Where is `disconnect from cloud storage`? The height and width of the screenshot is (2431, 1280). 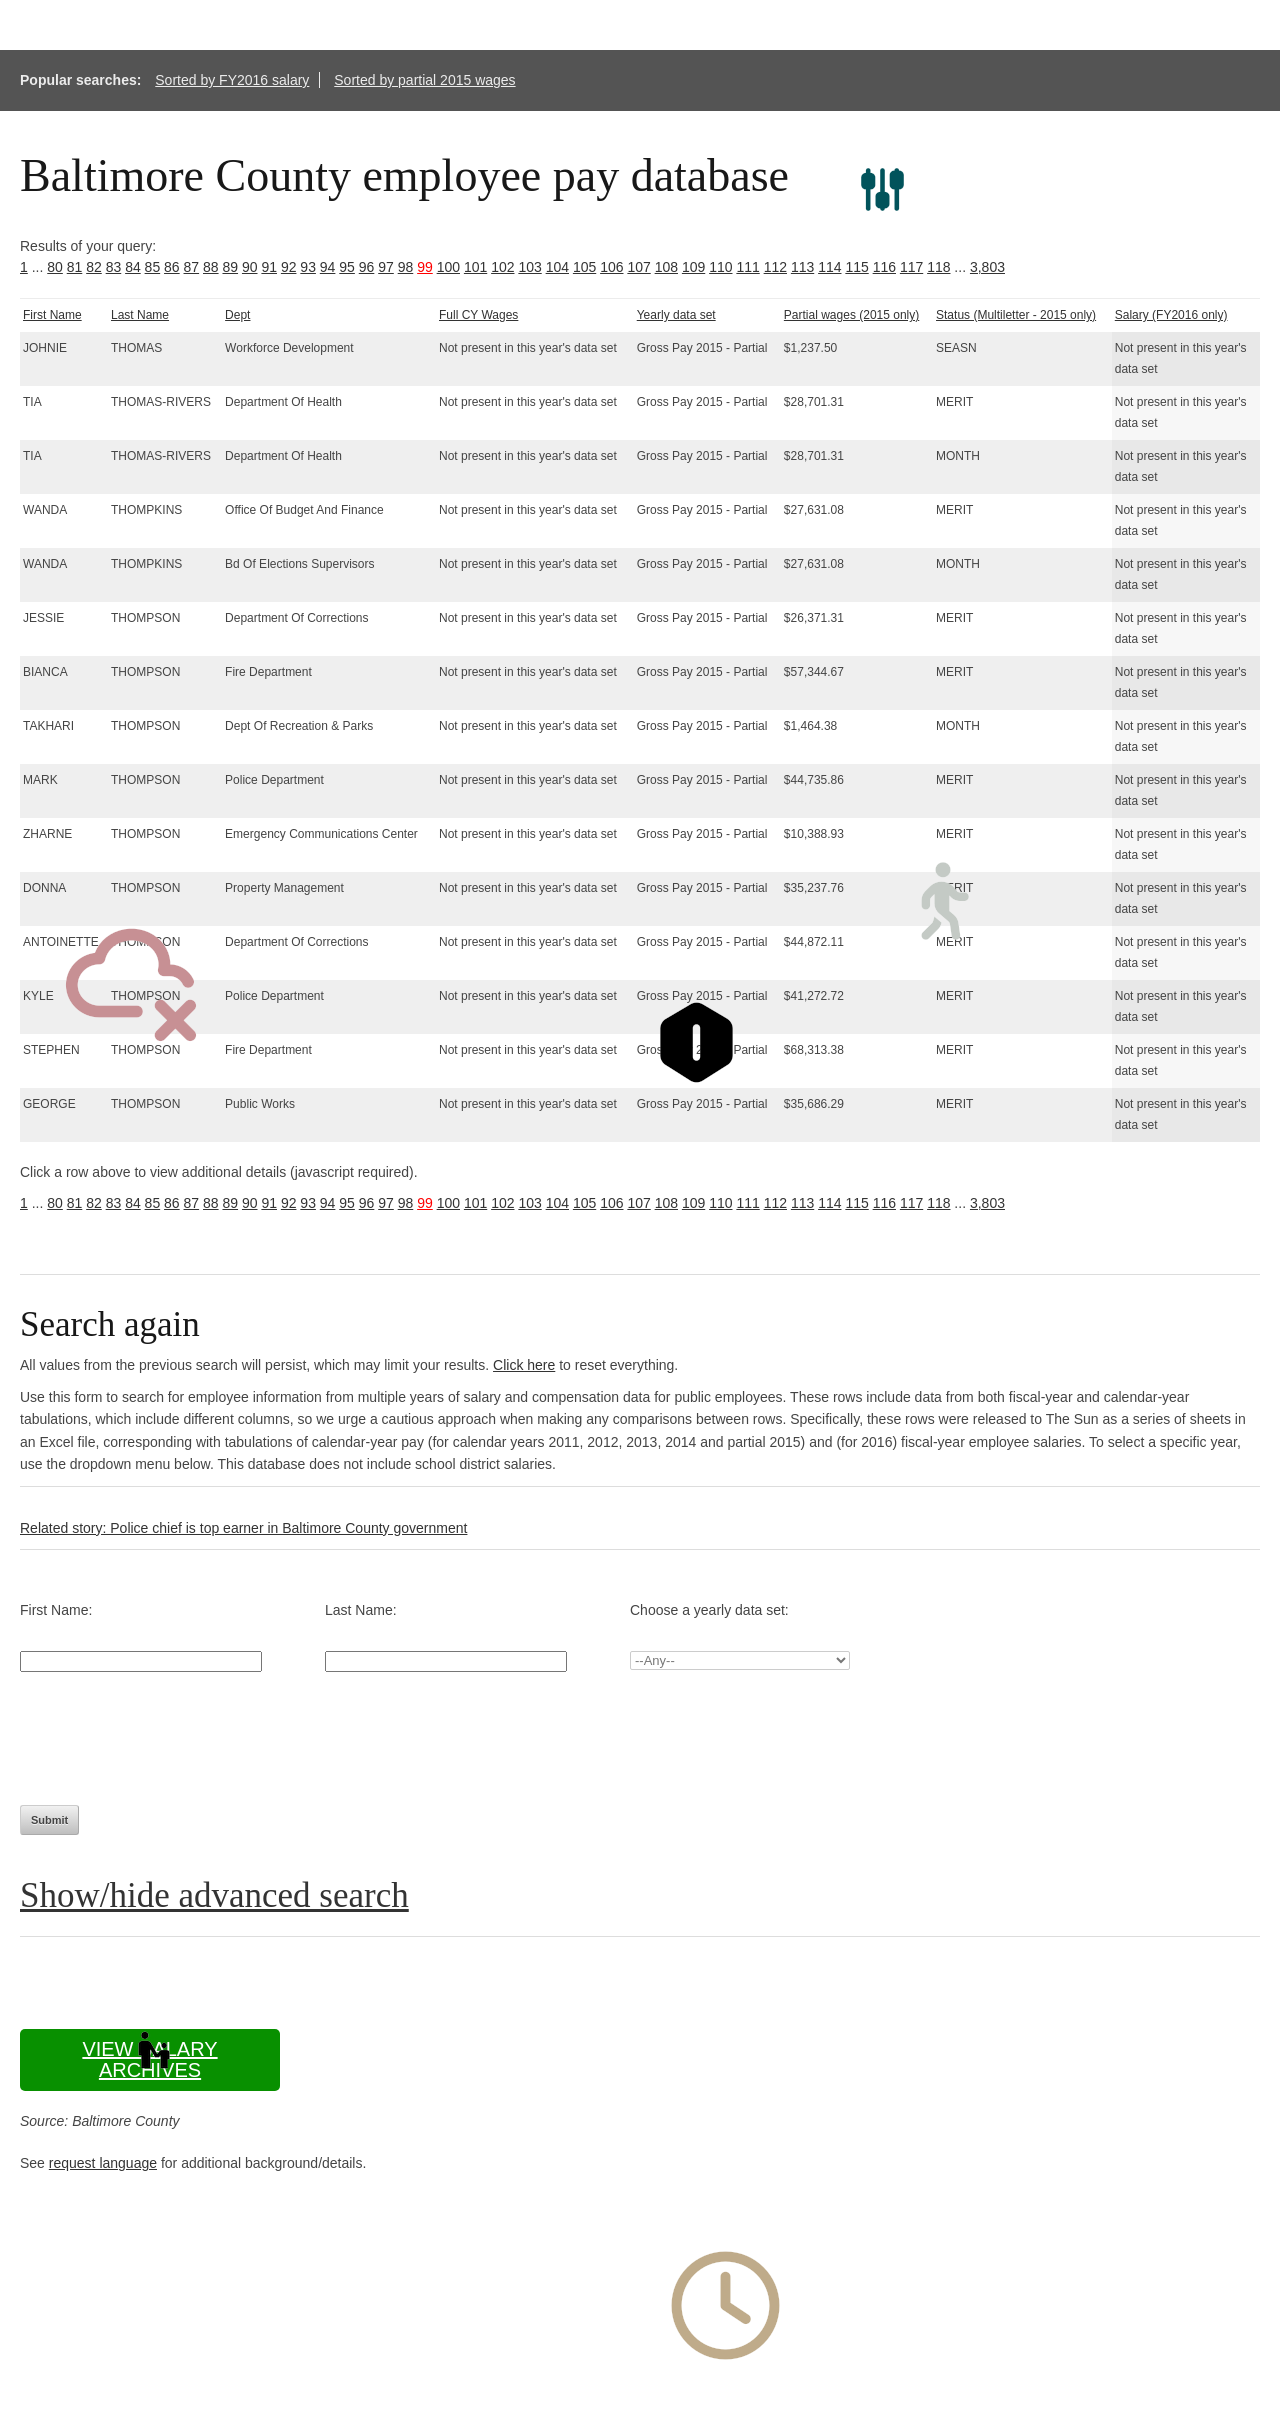
disconnect from cloud storage is located at coordinates (131, 976).